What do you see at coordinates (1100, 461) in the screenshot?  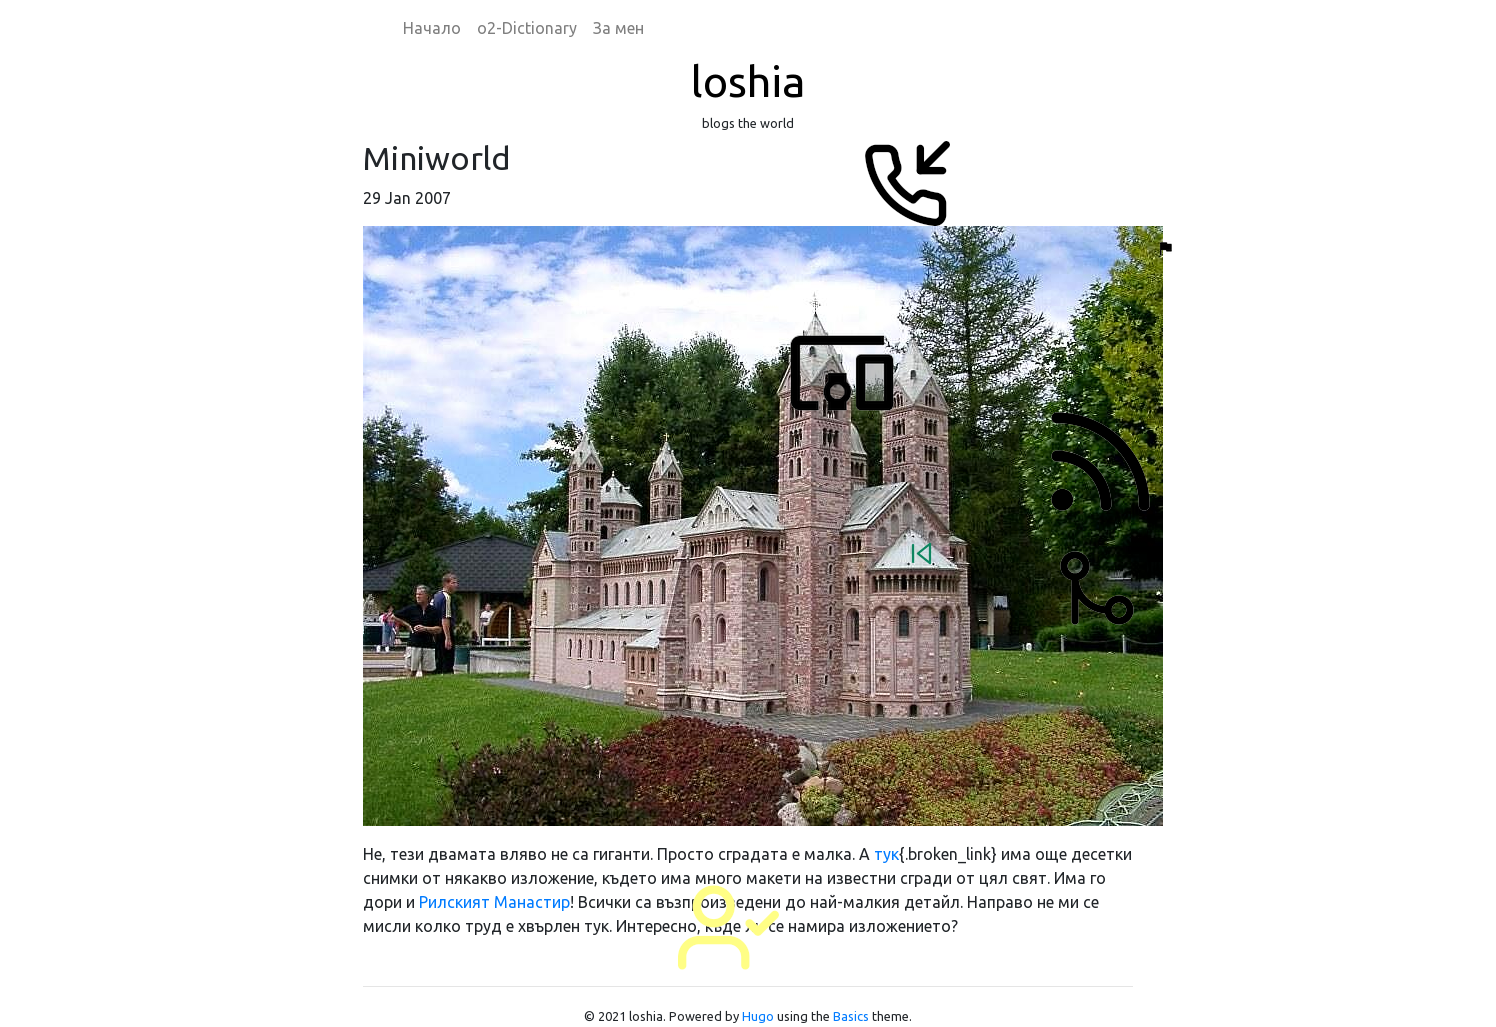 I see `subscribe to RSS feed` at bounding box center [1100, 461].